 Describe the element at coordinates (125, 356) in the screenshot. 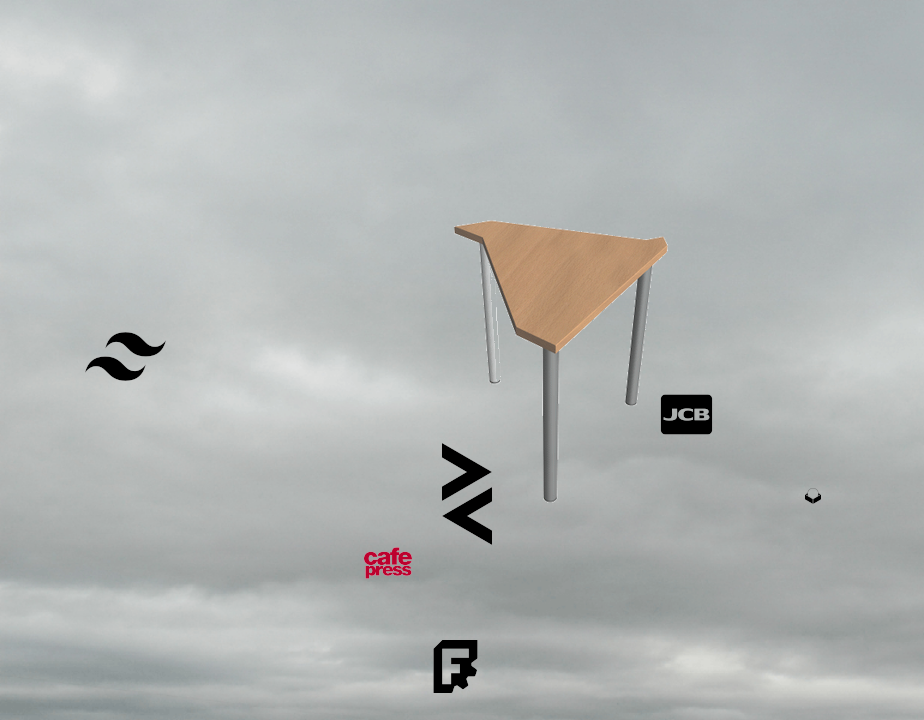

I see `tailwind css framework logo` at that location.